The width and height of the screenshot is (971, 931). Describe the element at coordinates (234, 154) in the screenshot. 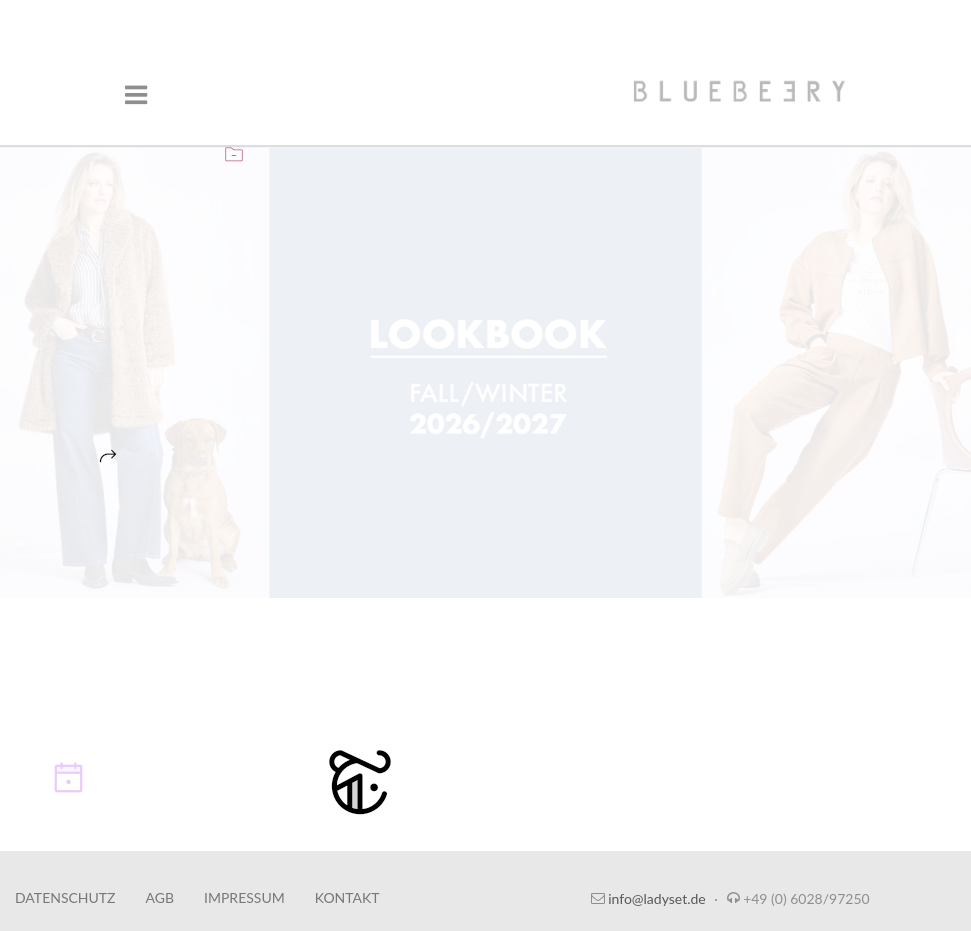

I see `remove a folder` at that location.